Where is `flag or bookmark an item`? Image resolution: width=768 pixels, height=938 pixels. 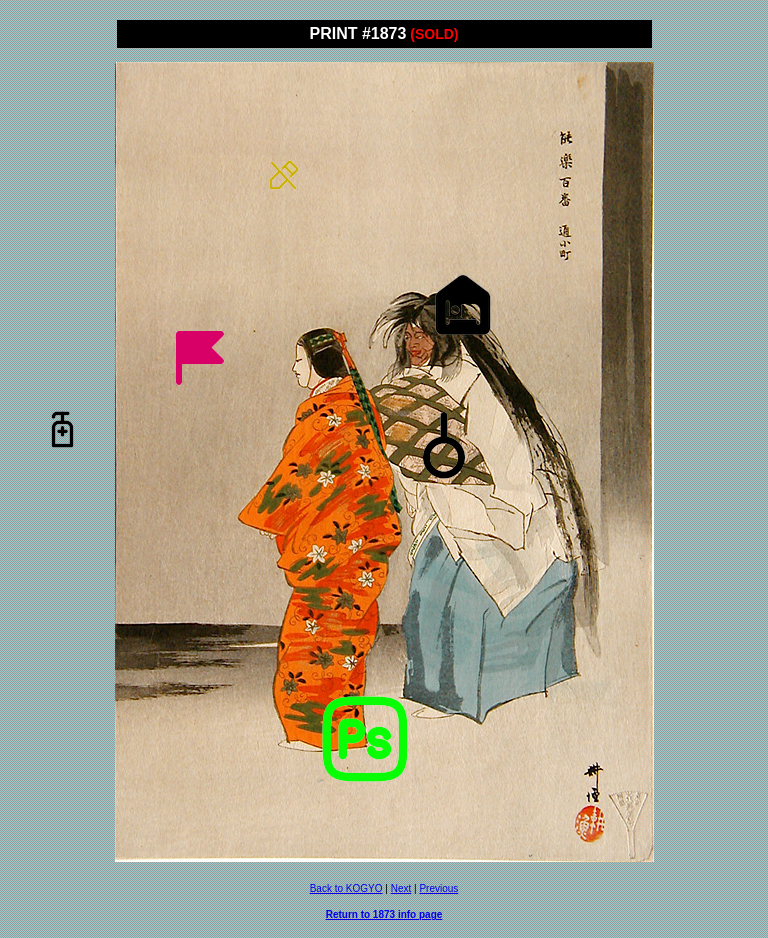
flag or bookmark an item is located at coordinates (200, 355).